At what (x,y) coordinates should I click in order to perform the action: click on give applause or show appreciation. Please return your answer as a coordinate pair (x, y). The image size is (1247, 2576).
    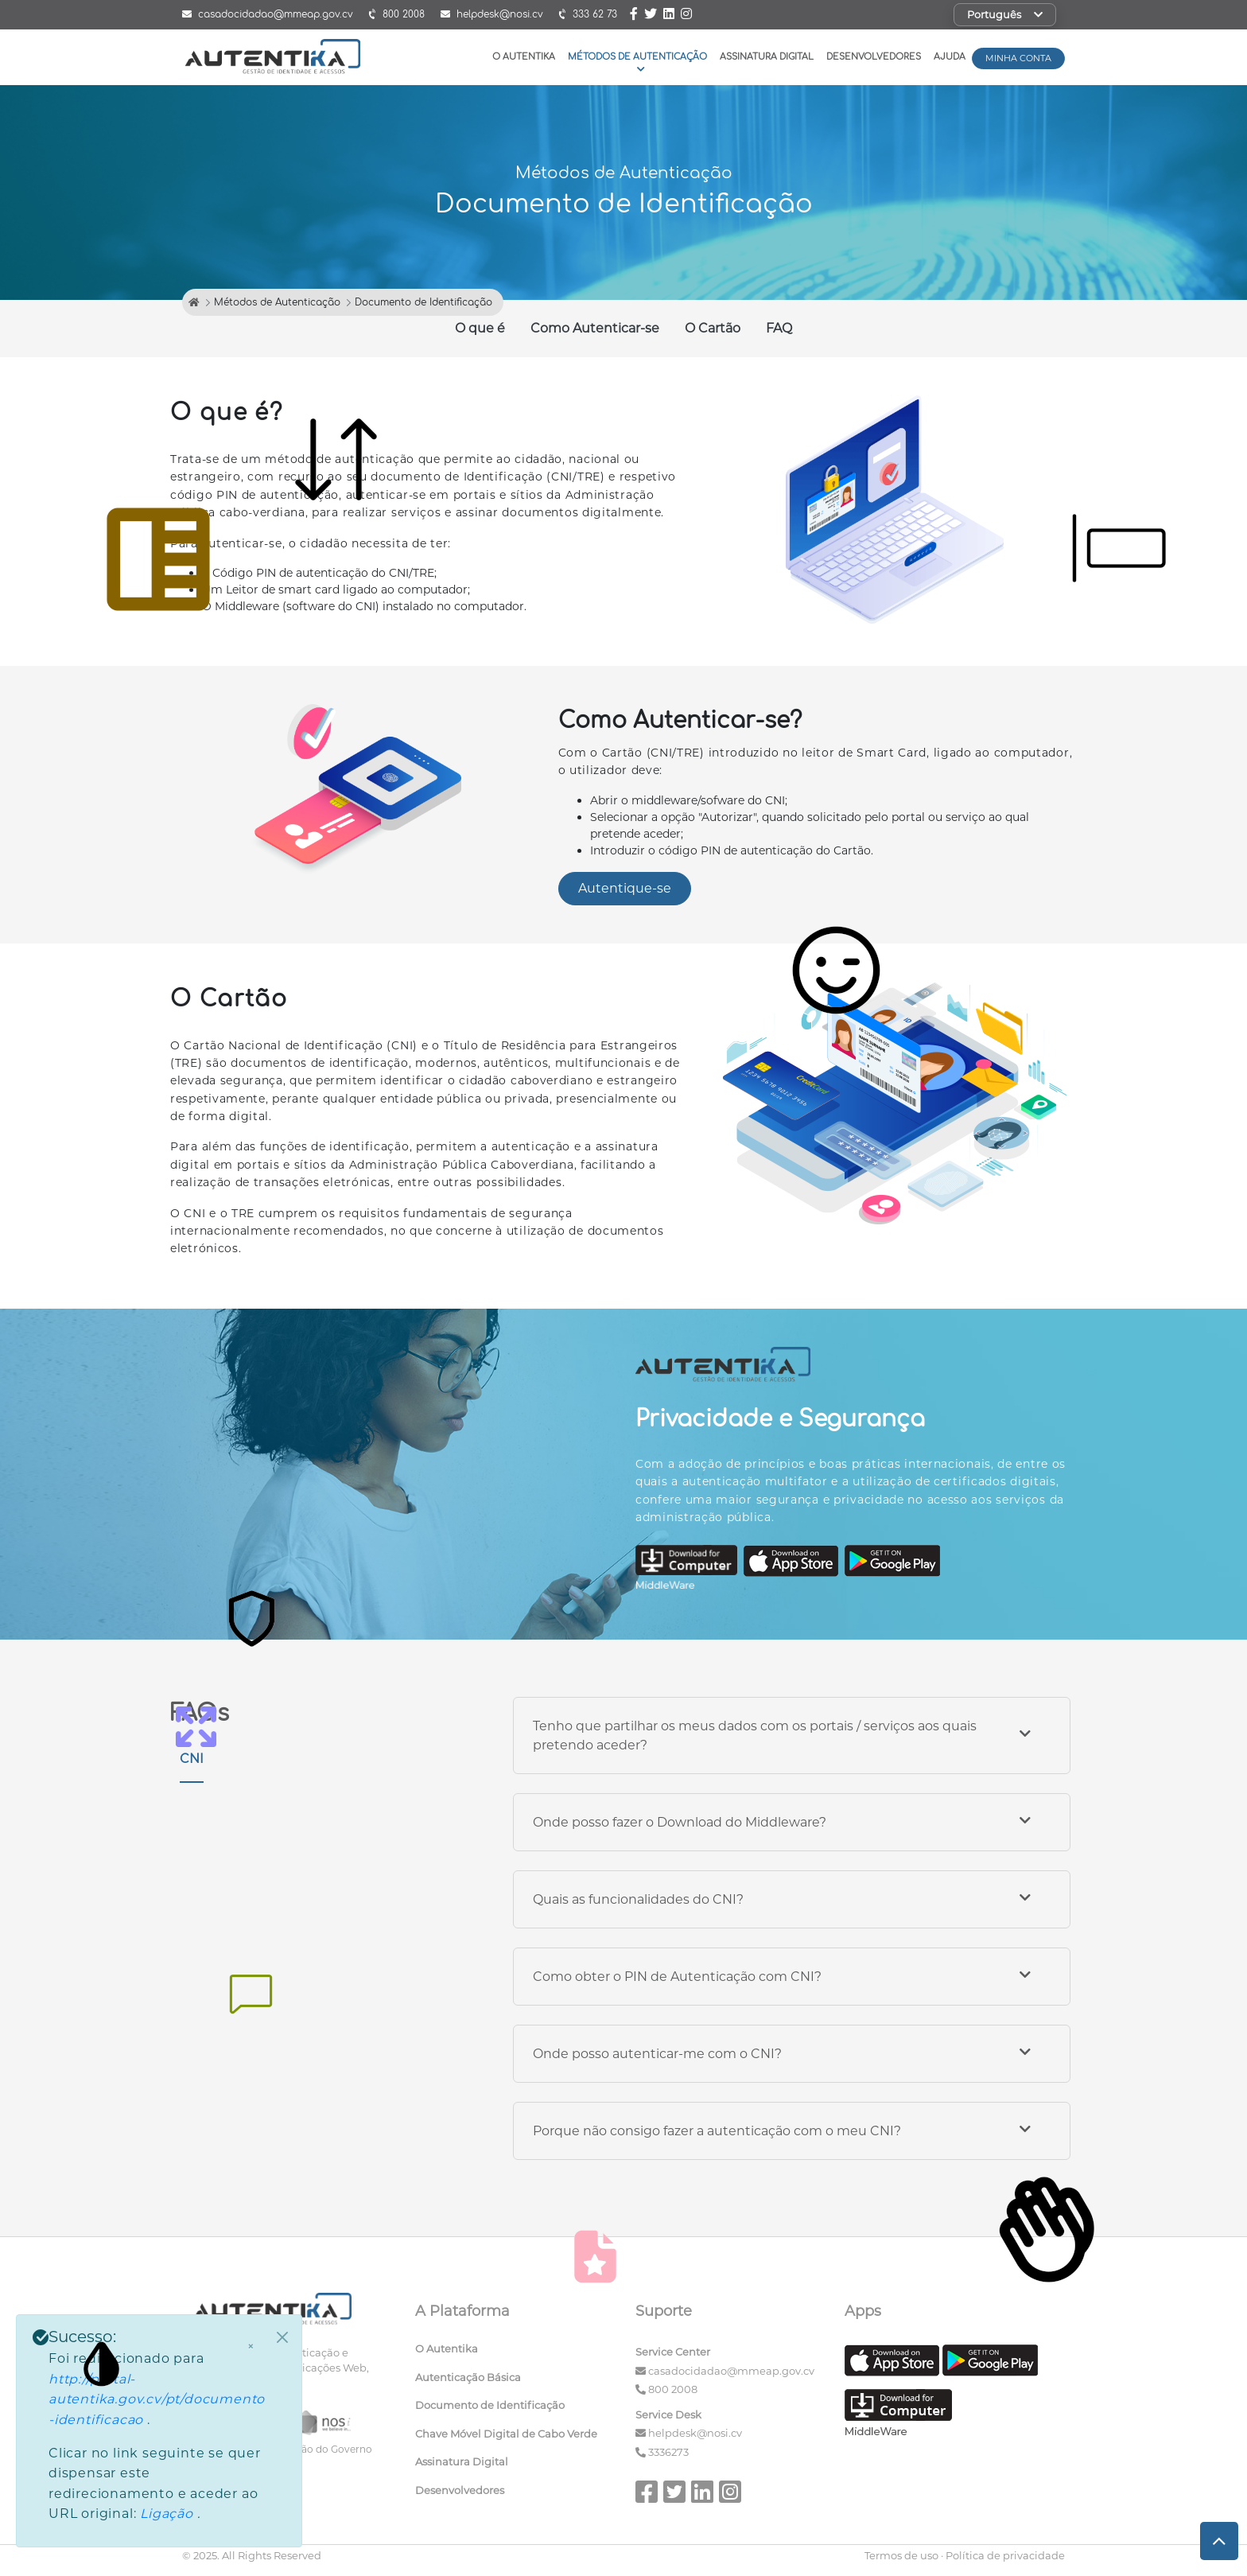
    Looking at the image, I should click on (1048, 2229).